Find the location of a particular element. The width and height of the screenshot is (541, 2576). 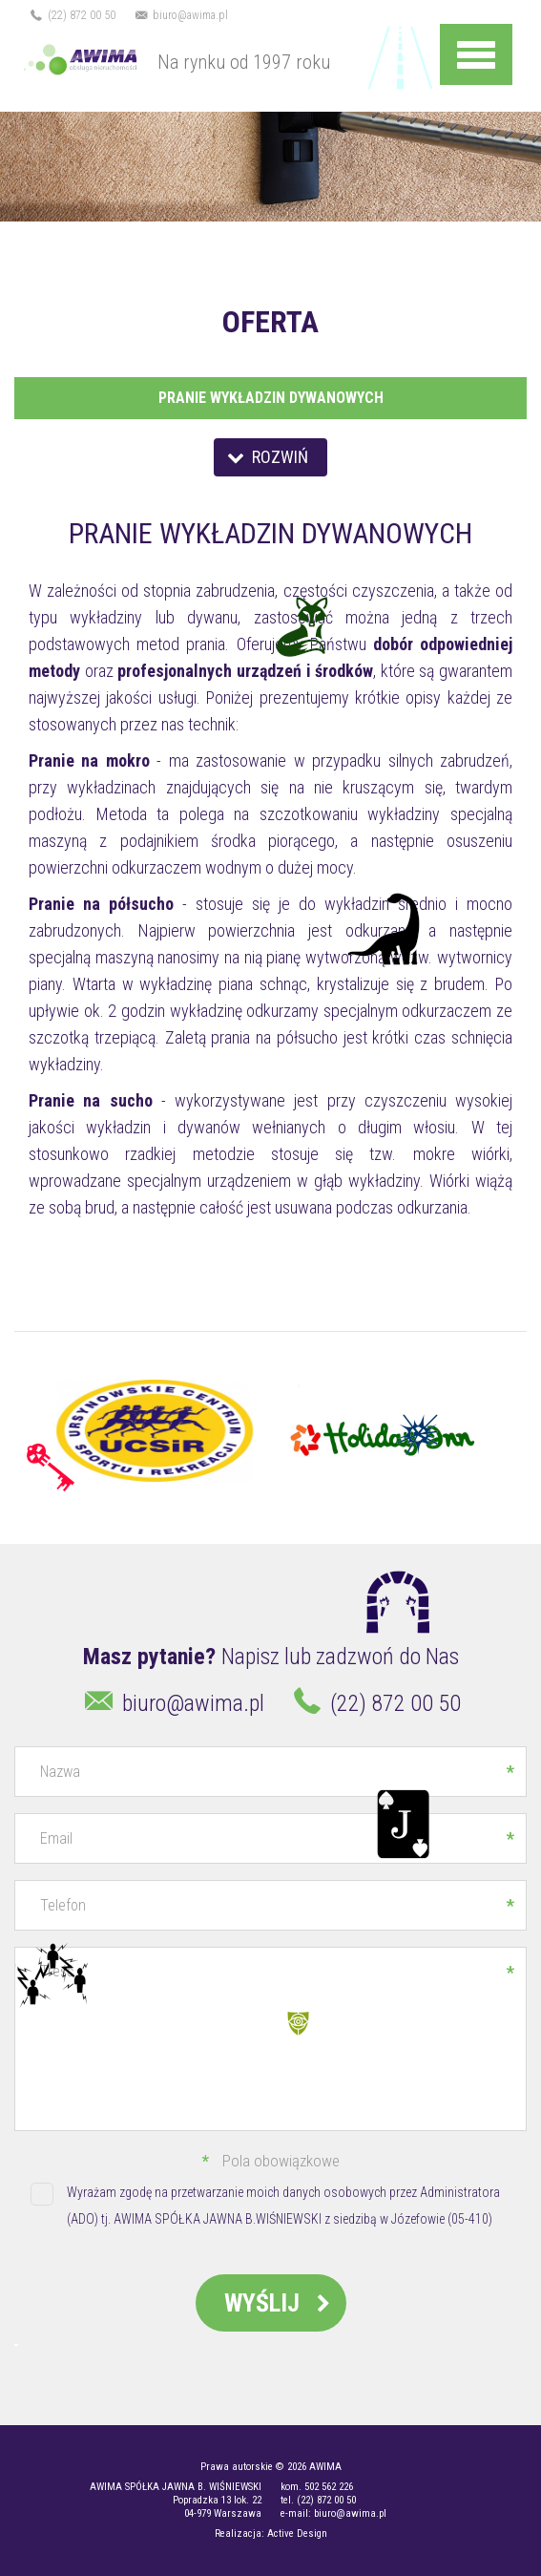

dinosaur category or prehistoric theme indicator is located at coordinates (384, 929).